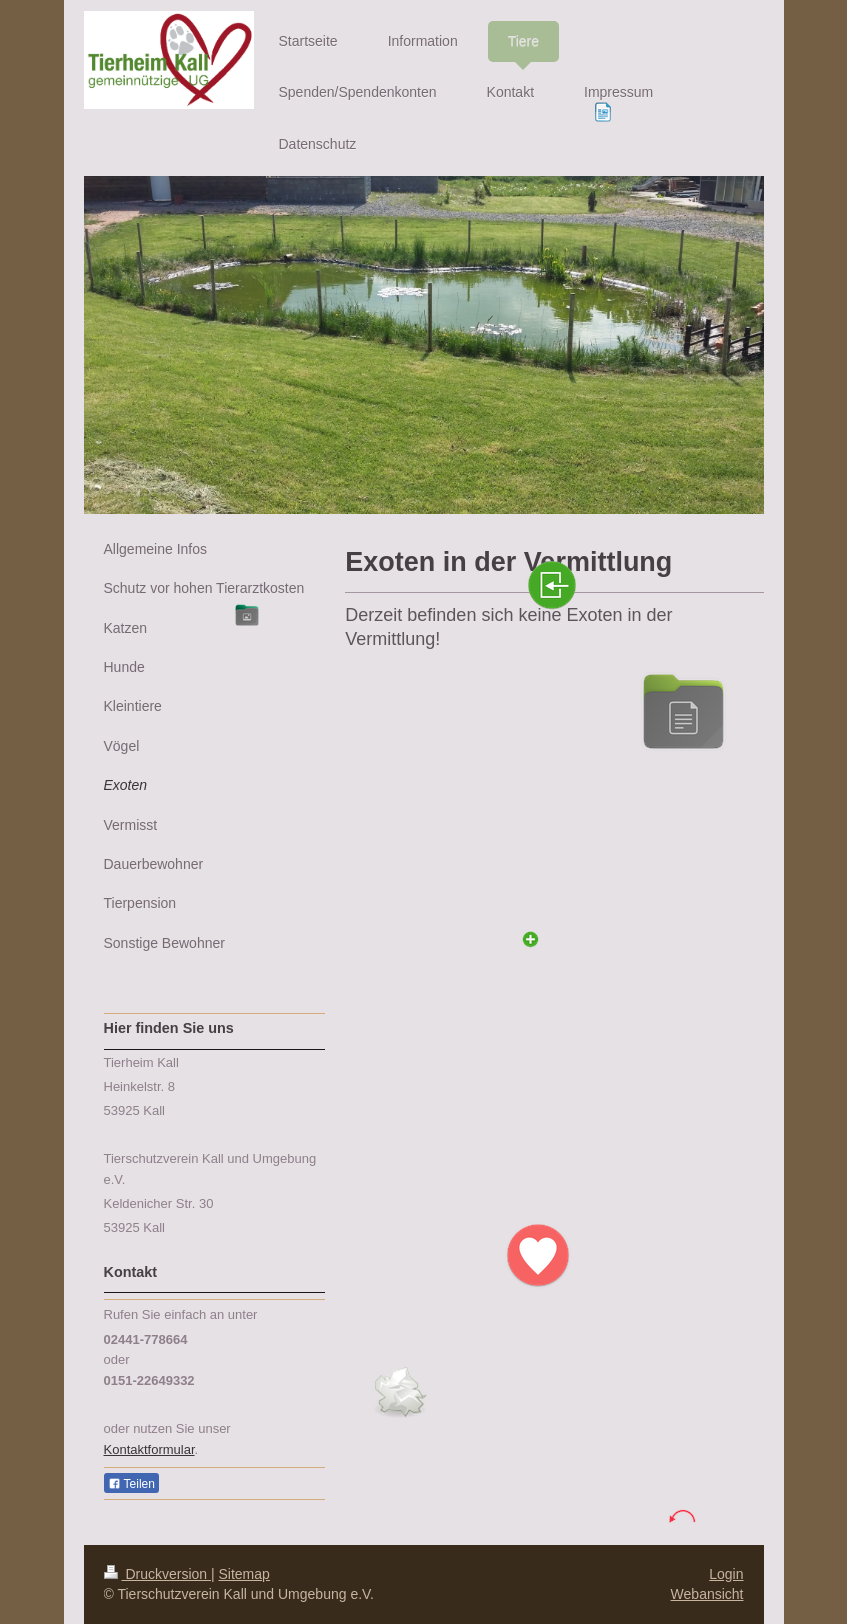 The image size is (847, 1624). What do you see at coordinates (247, 615) in the screenshot?
I see `open your pictures folder` at bounding box center [247, 615].